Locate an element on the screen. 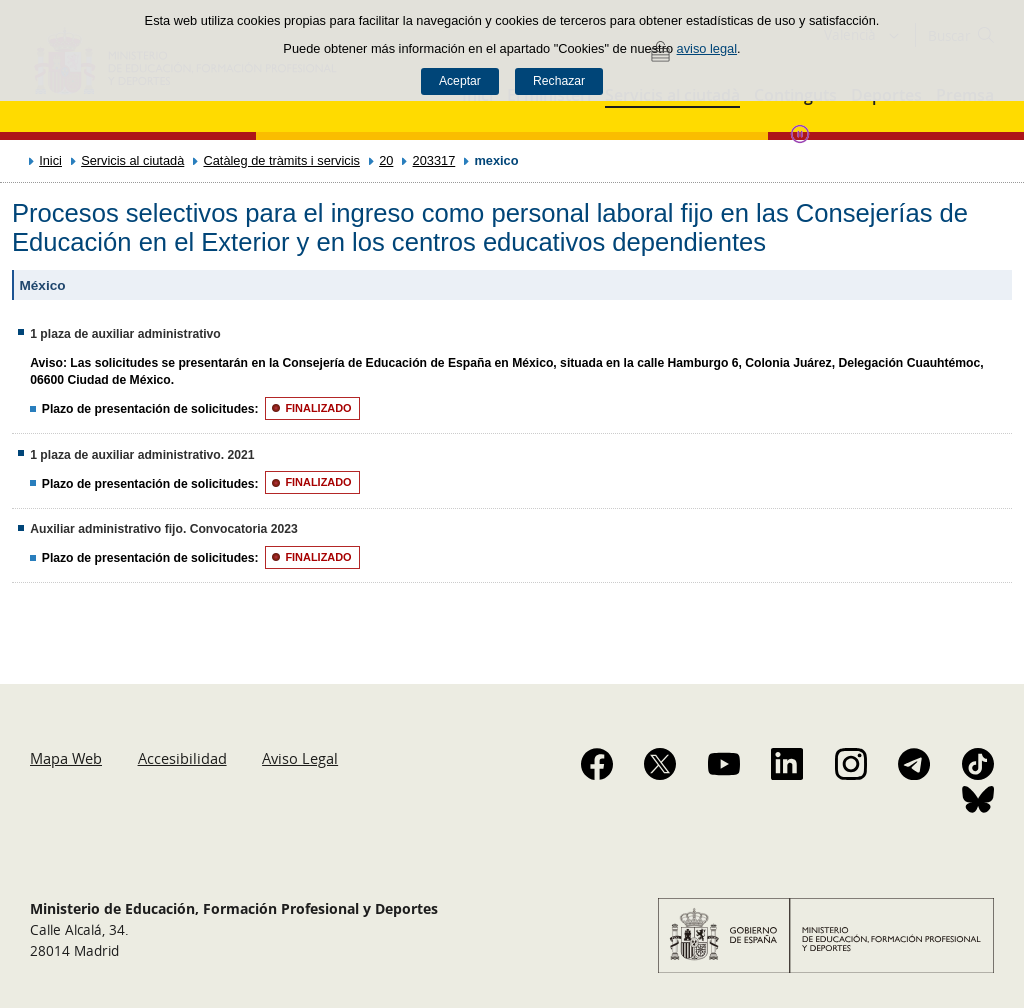  unlocked or unsecured state is located at coordinates (660, 52).